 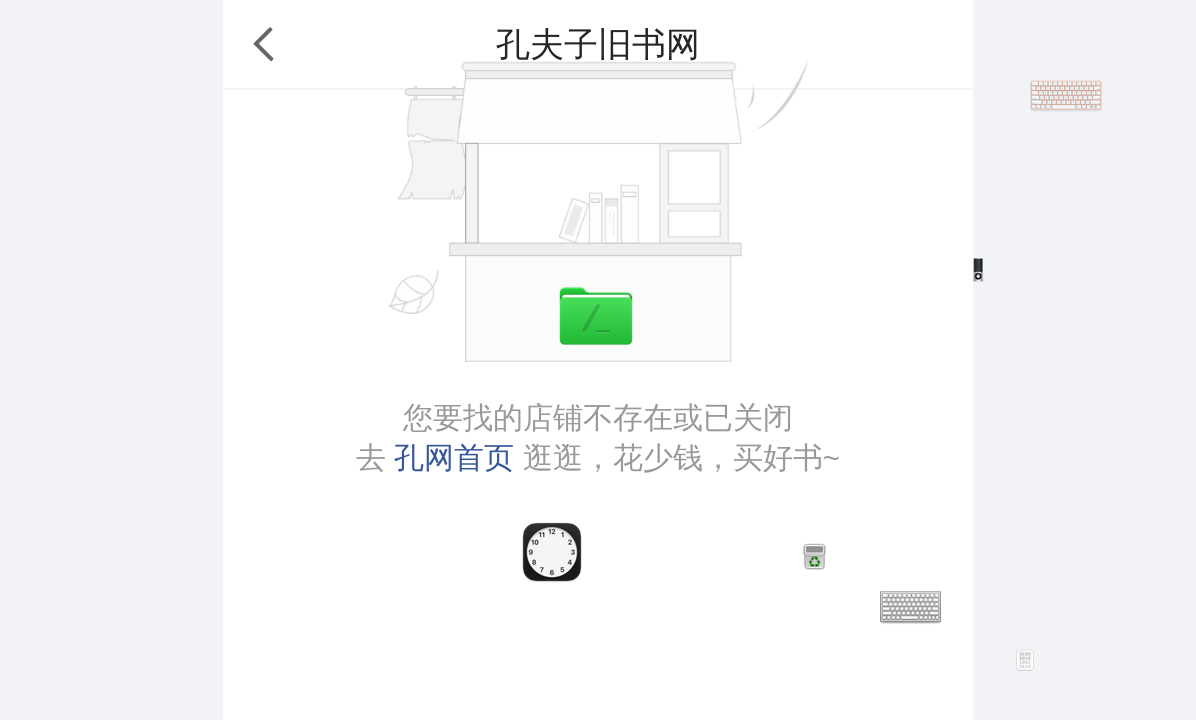 I want to click on iPod nano device in your connected devices, so click(x=978, y=270).